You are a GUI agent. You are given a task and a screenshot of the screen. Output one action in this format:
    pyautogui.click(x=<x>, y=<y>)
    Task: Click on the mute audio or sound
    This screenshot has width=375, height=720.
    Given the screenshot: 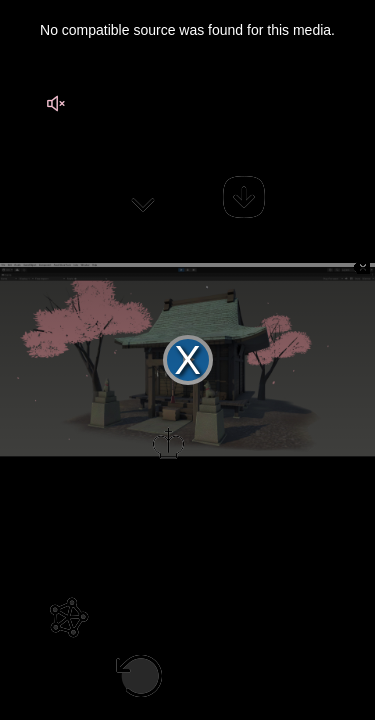 What is the action you would take?
    pyautogui.click(x=55, y=103)
    